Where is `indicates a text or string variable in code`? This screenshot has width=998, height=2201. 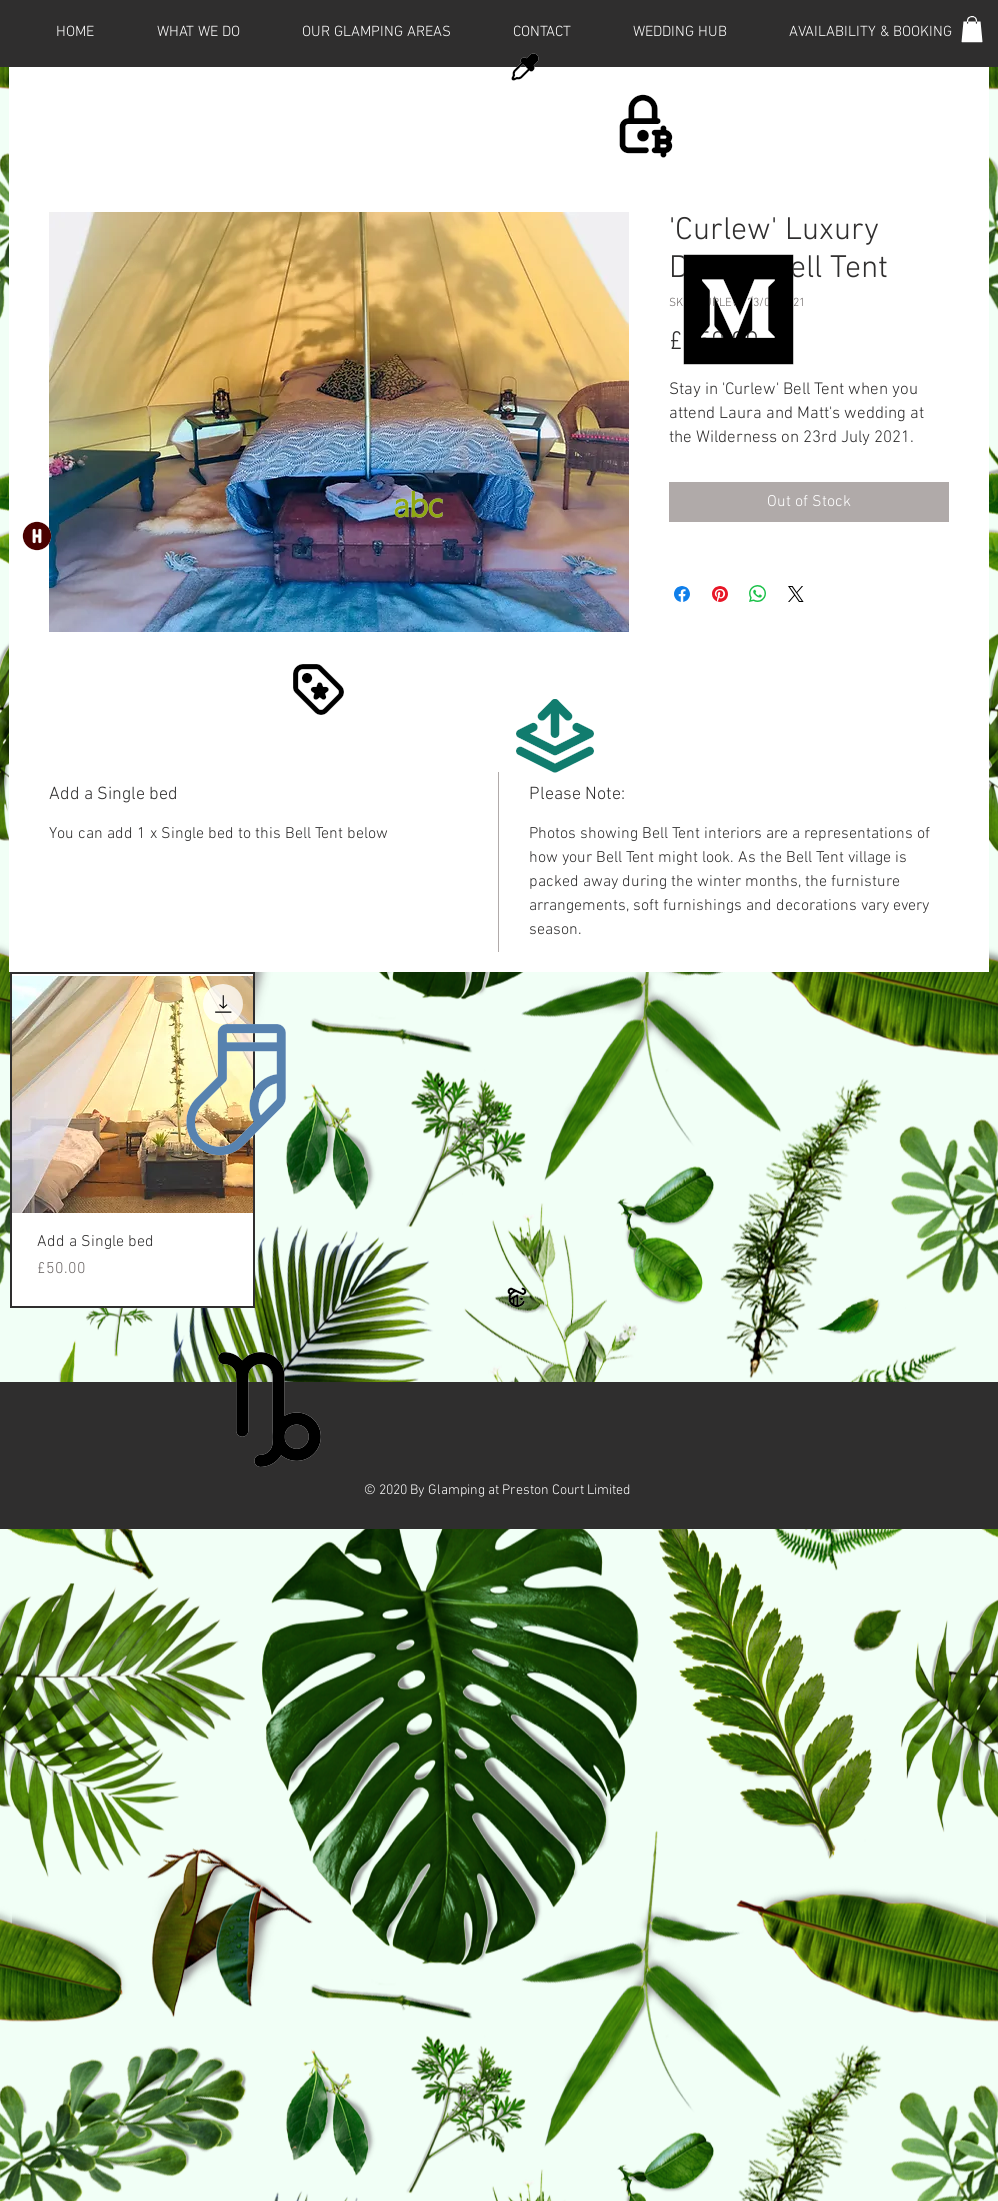 indicates a text or string variable in code is located at coordinates (418, 506).